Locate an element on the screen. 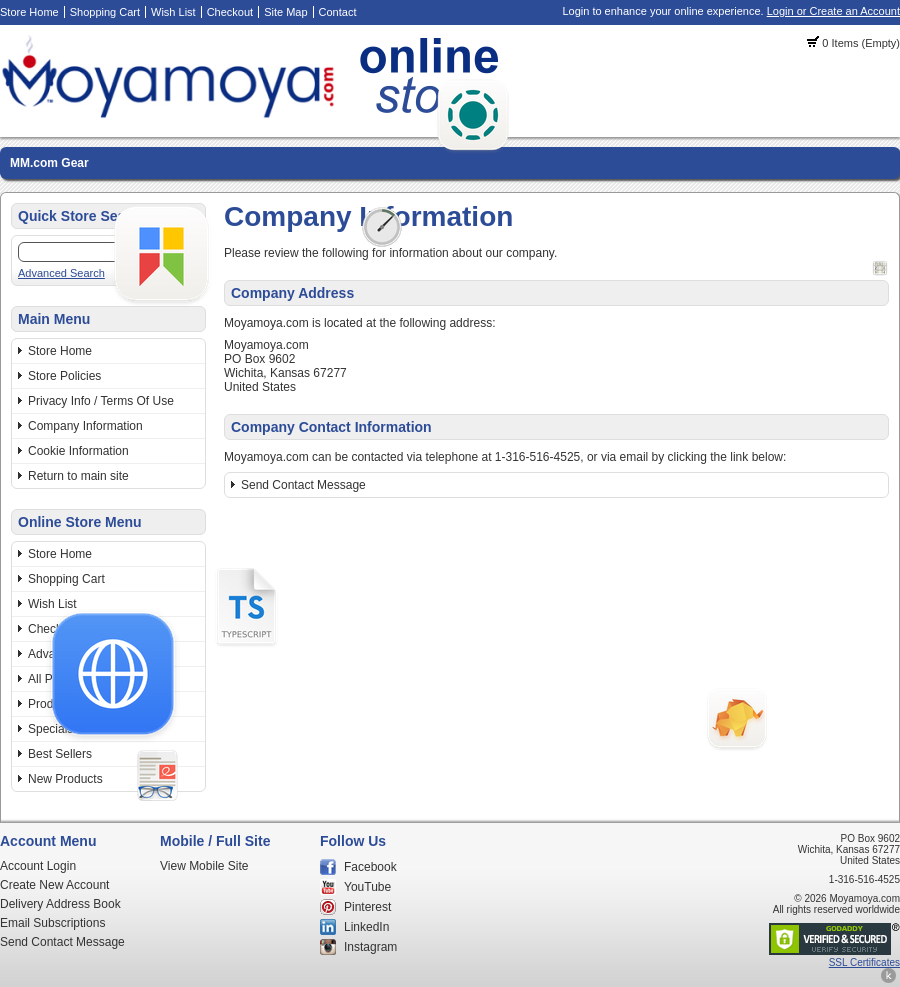 This screenshot has height=987, width=900. open snipaste screenshot and annotation tool is located at coordinates (161, 253).